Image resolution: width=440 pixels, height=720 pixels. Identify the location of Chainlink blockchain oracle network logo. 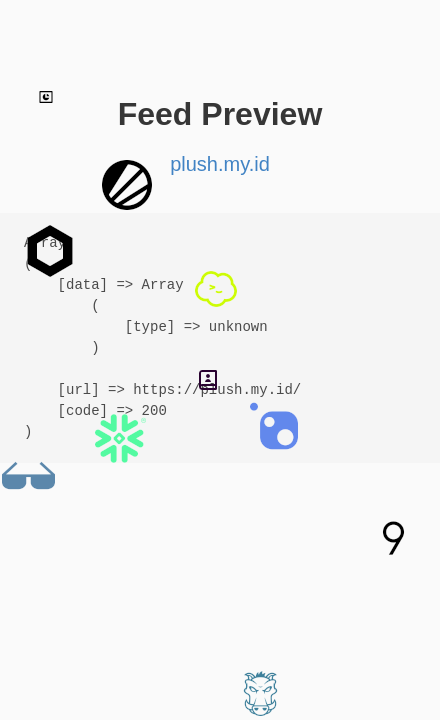
(50, 251).